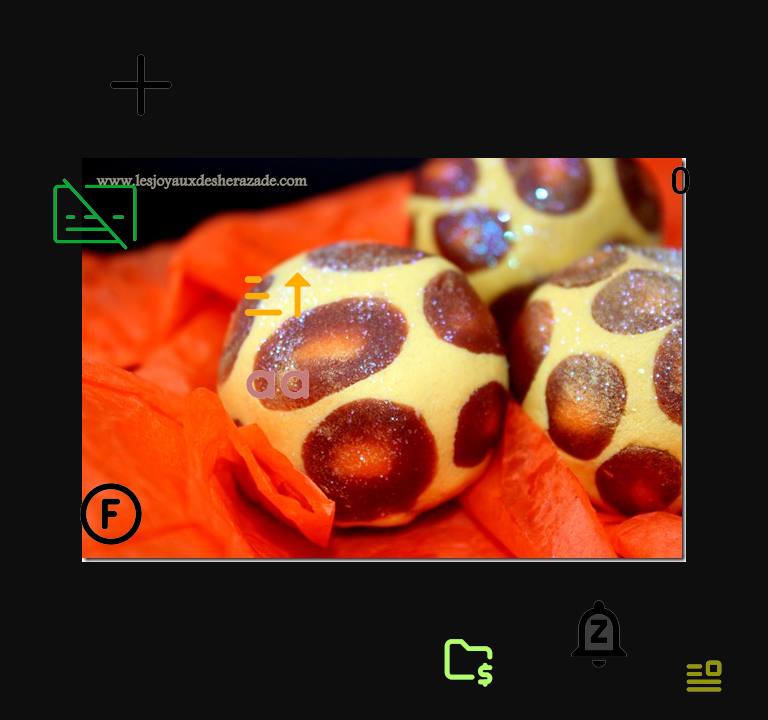 The height and width of the screenshot is (720, 768). Describe the element at coordinates (277, 373) in the screenshot. I see `switch text to lowercase` at that location.